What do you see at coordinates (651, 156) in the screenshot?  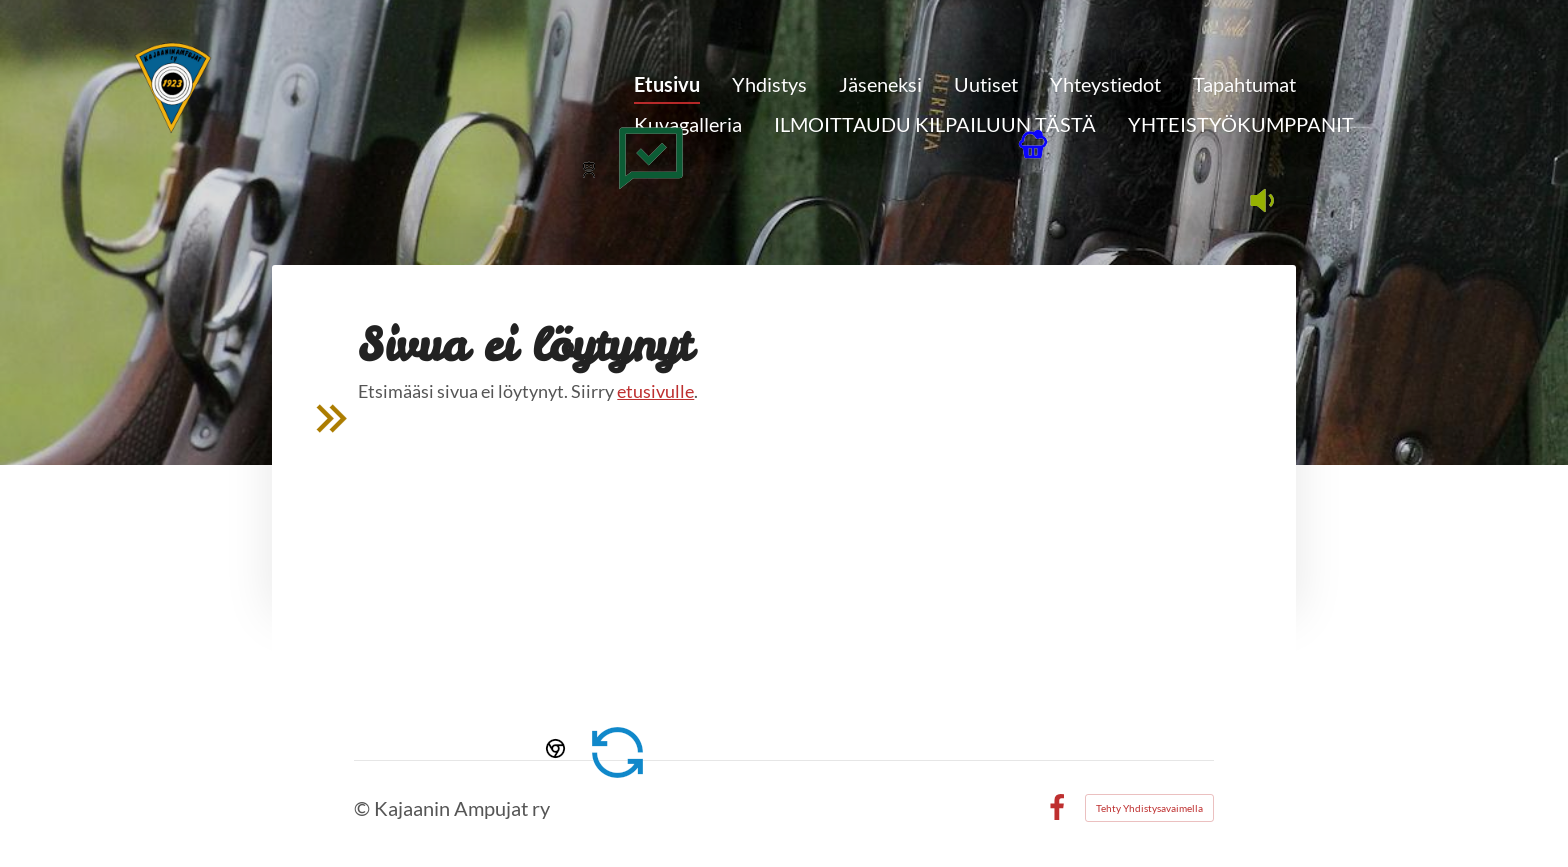 I see `message sent successfully` at bounding box center [651, 156].